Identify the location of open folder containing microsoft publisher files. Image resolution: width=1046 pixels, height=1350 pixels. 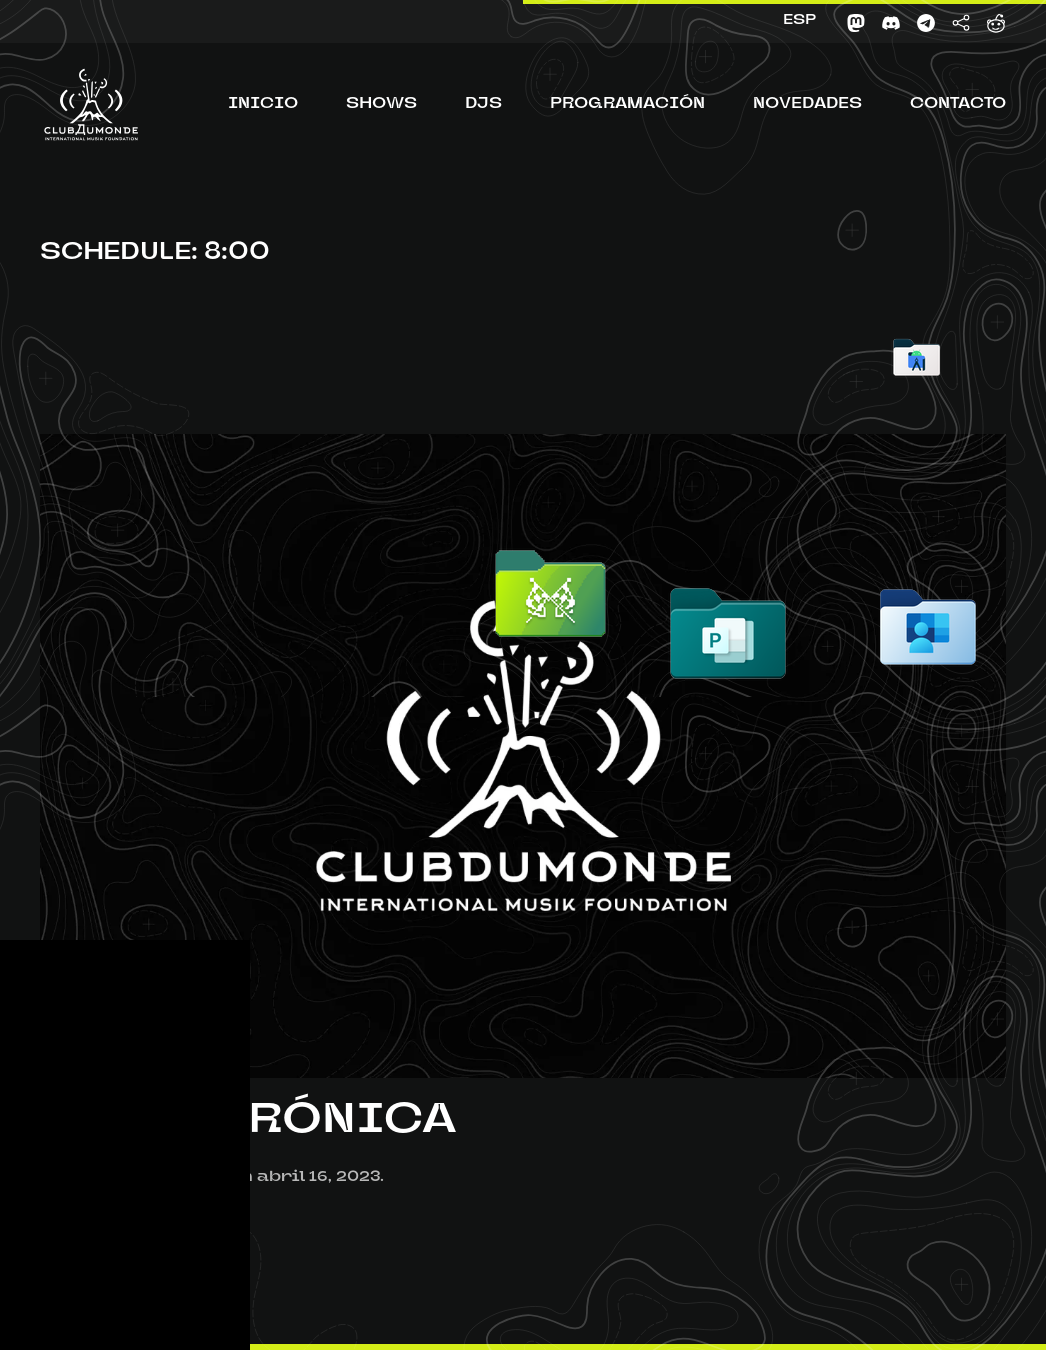
(727, 636).